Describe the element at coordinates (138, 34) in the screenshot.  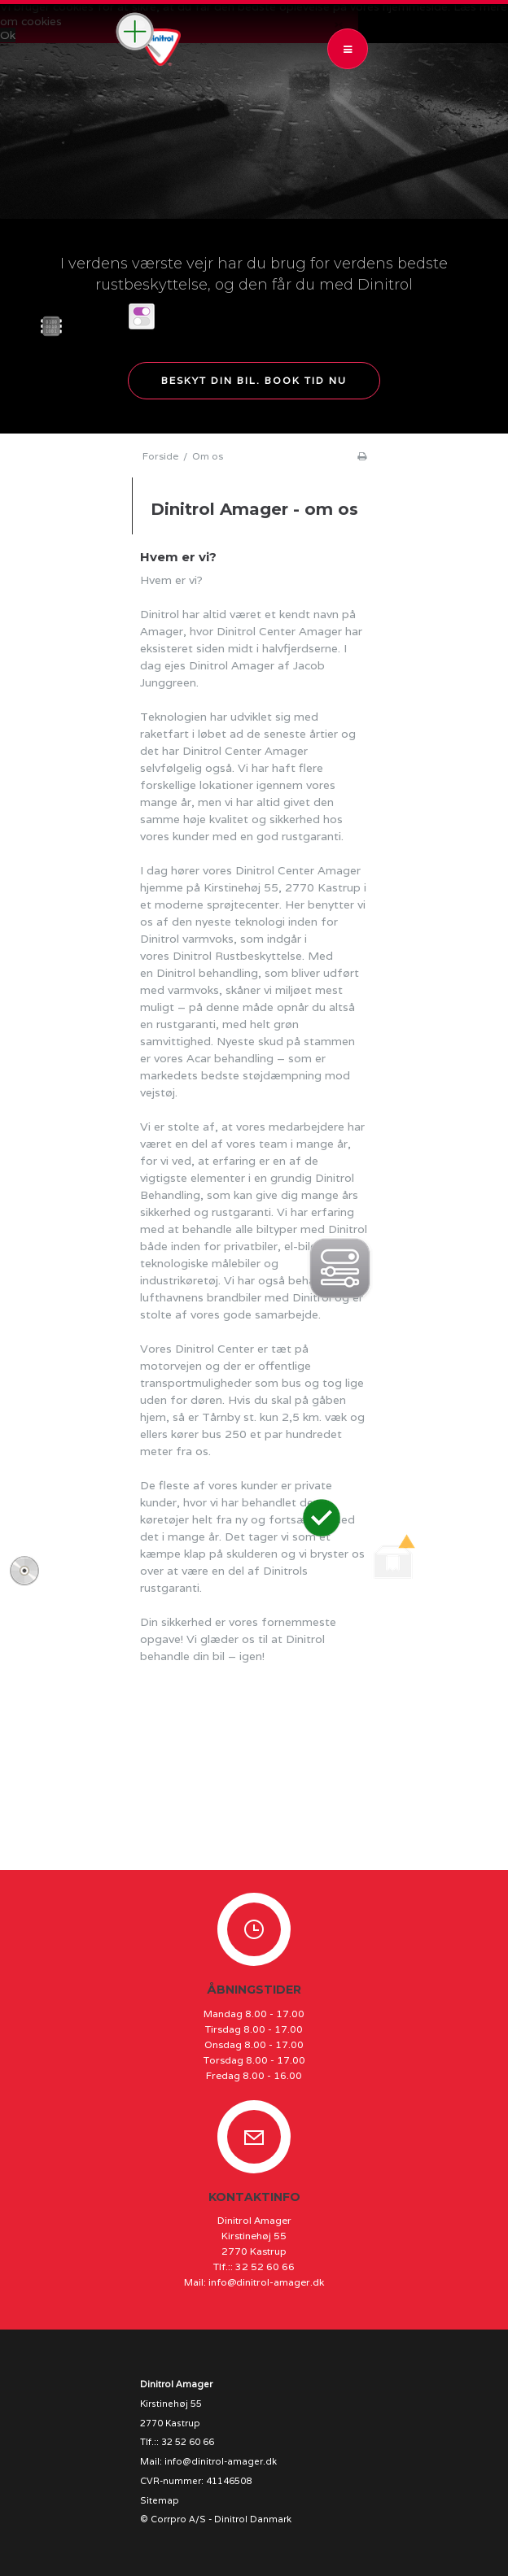
I see `zoom in on file or document` at that location.